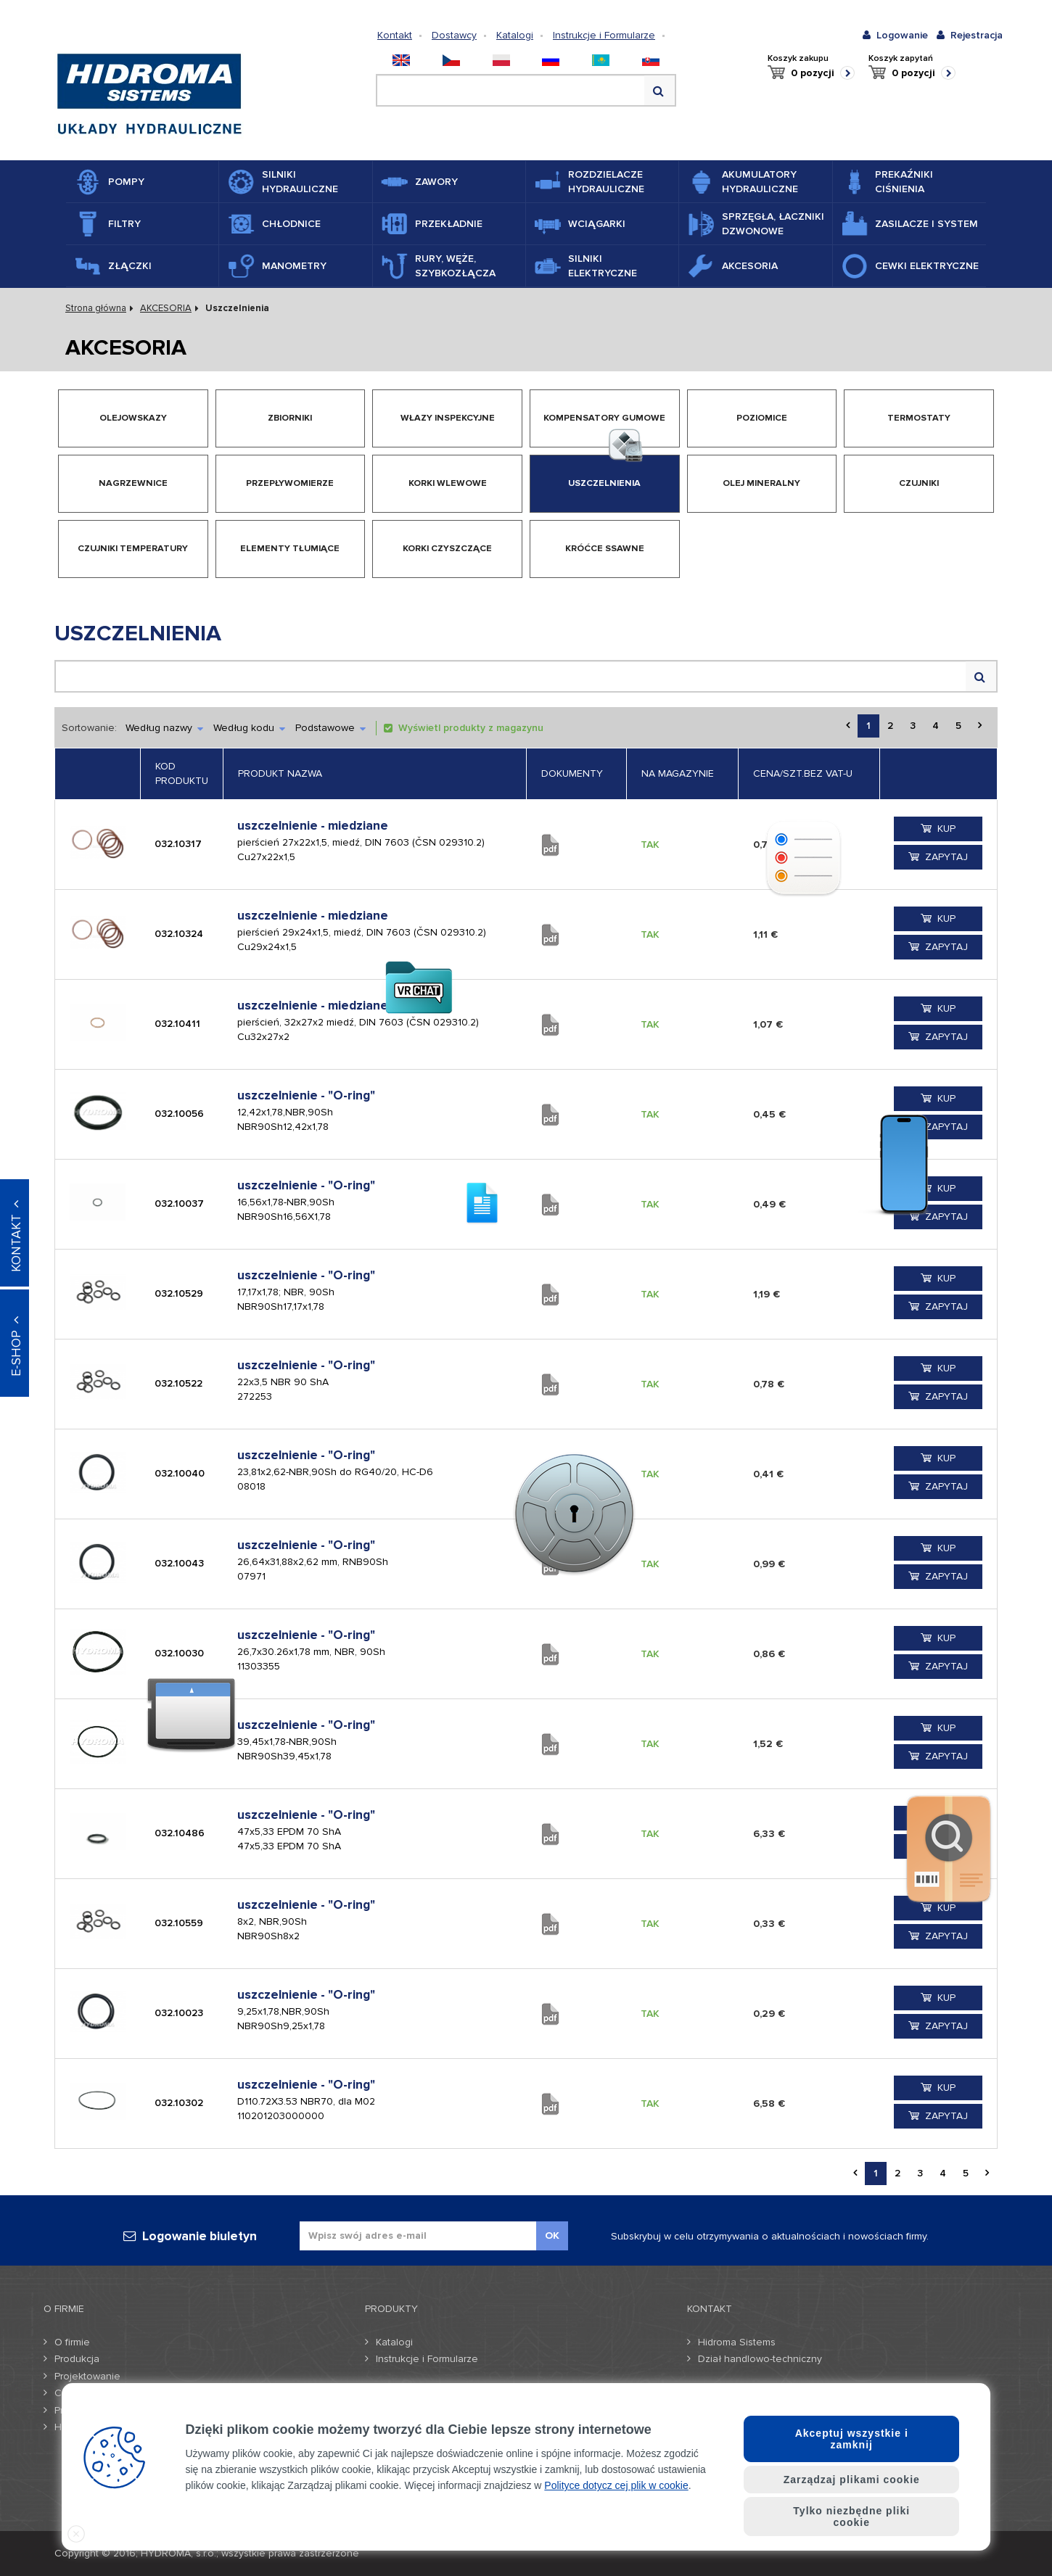 This screenshot has width=1052, height=2576. What do you see at coordinates (191, 1714) in the screenshot?
I see `open adobe xd application` at bounding box center [191, 1714].